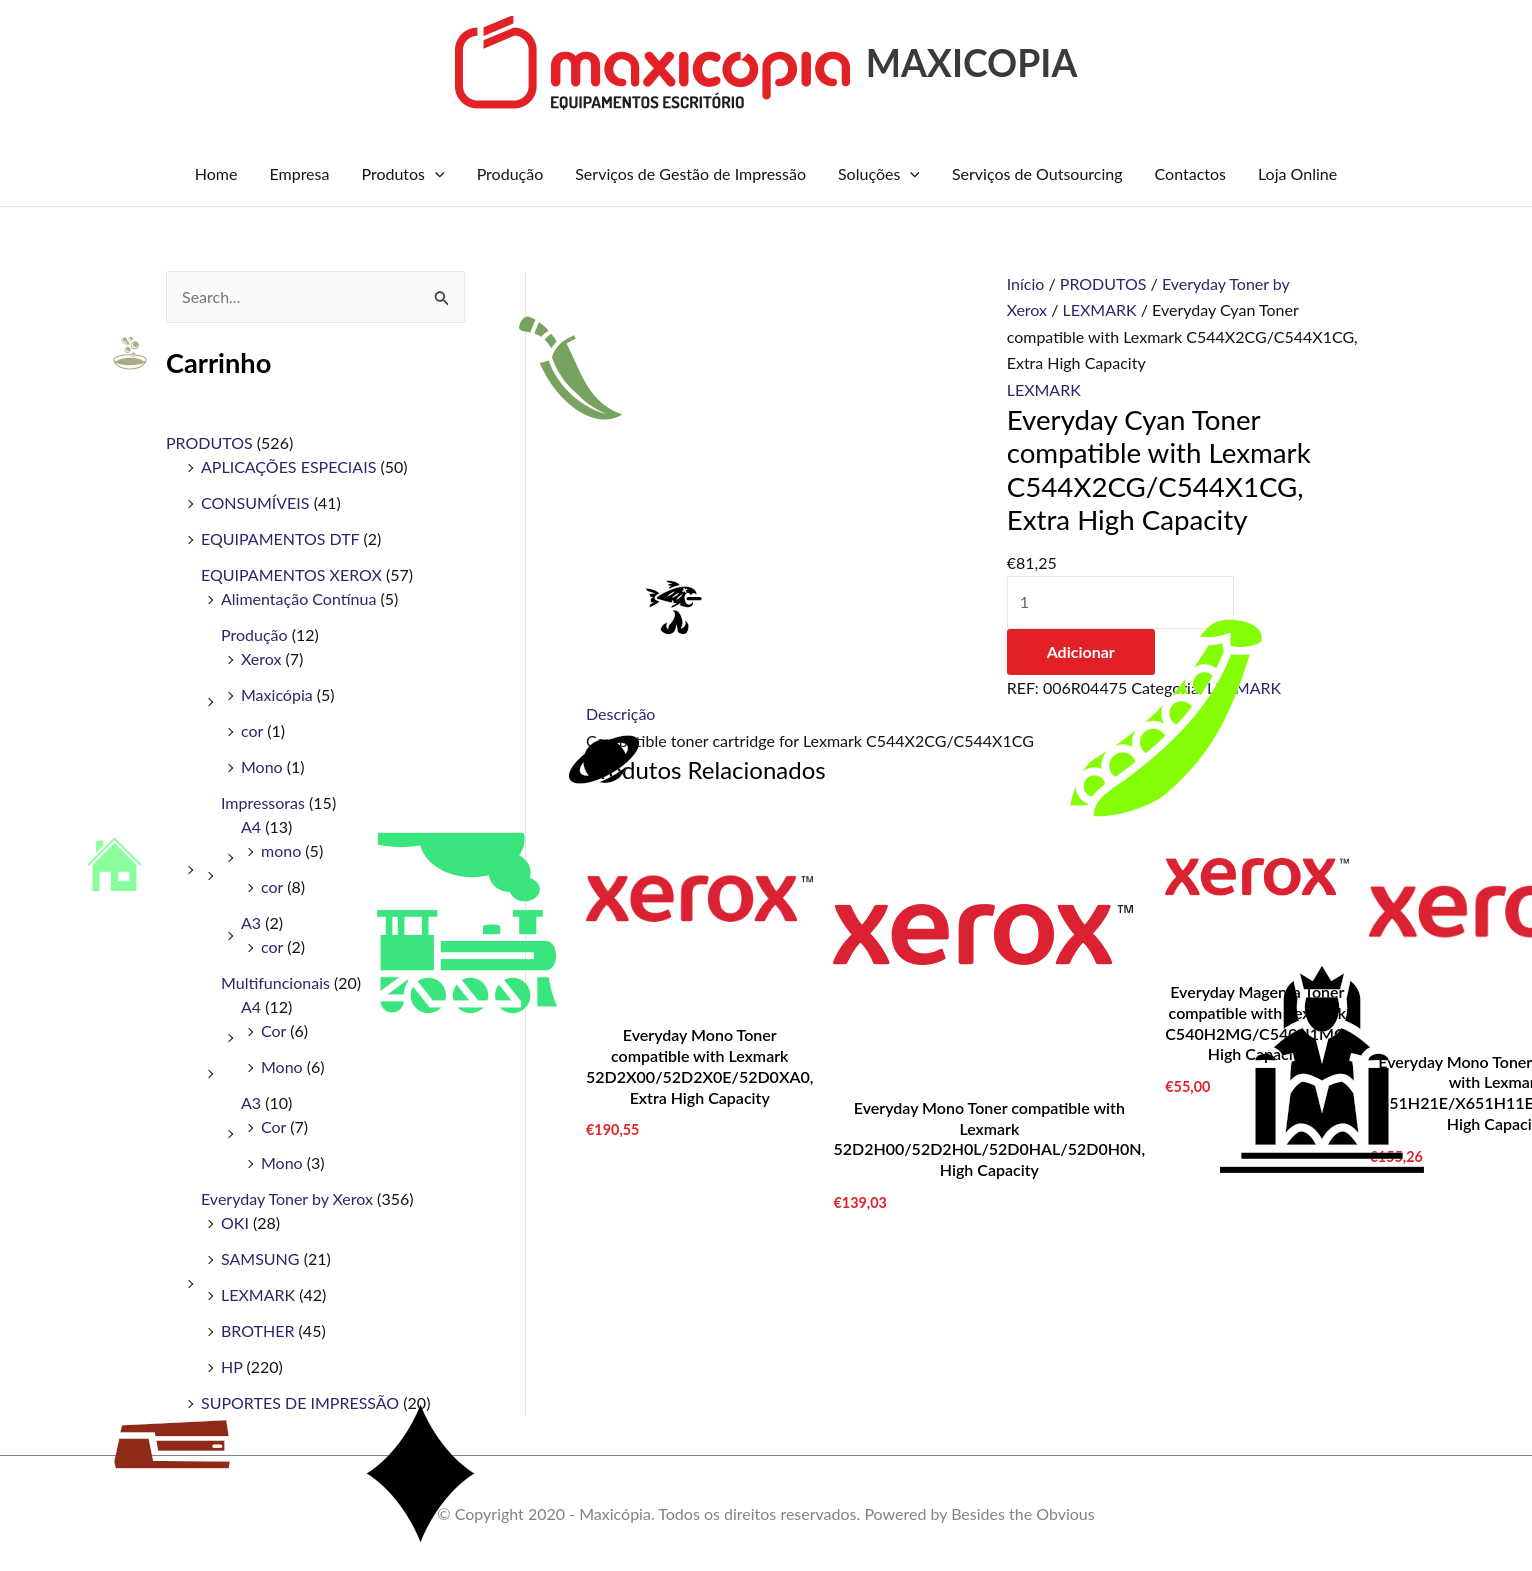 The width and height of the screenshot is (1532, 1571). Describe the element at coordinates (420, 1473) in the screenshot. I see `indicates diamond suit in card games` at that location.